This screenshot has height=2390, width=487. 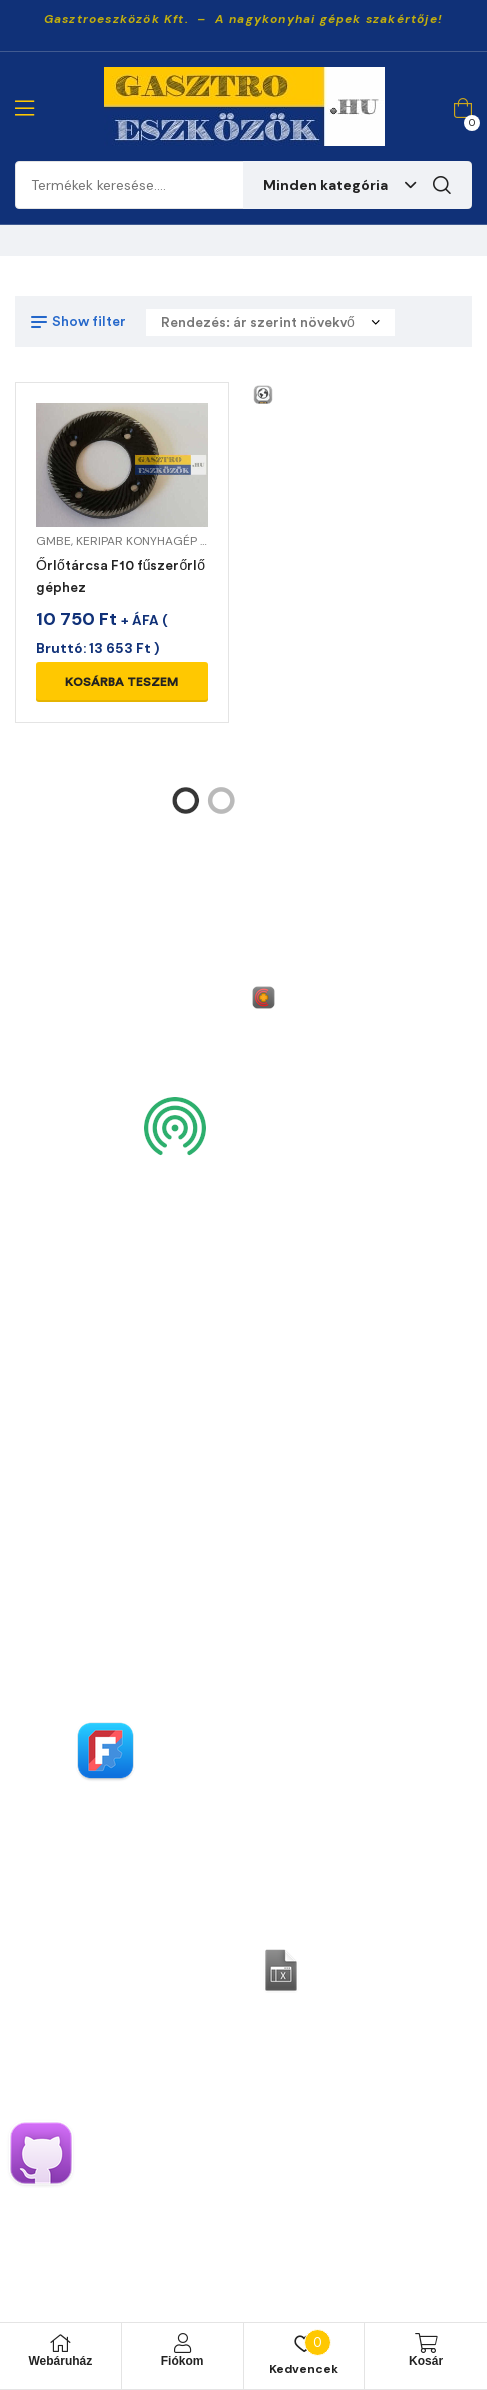 I want to click on launch OpenRA Command & Conquer game, so click(x=263, y=997).